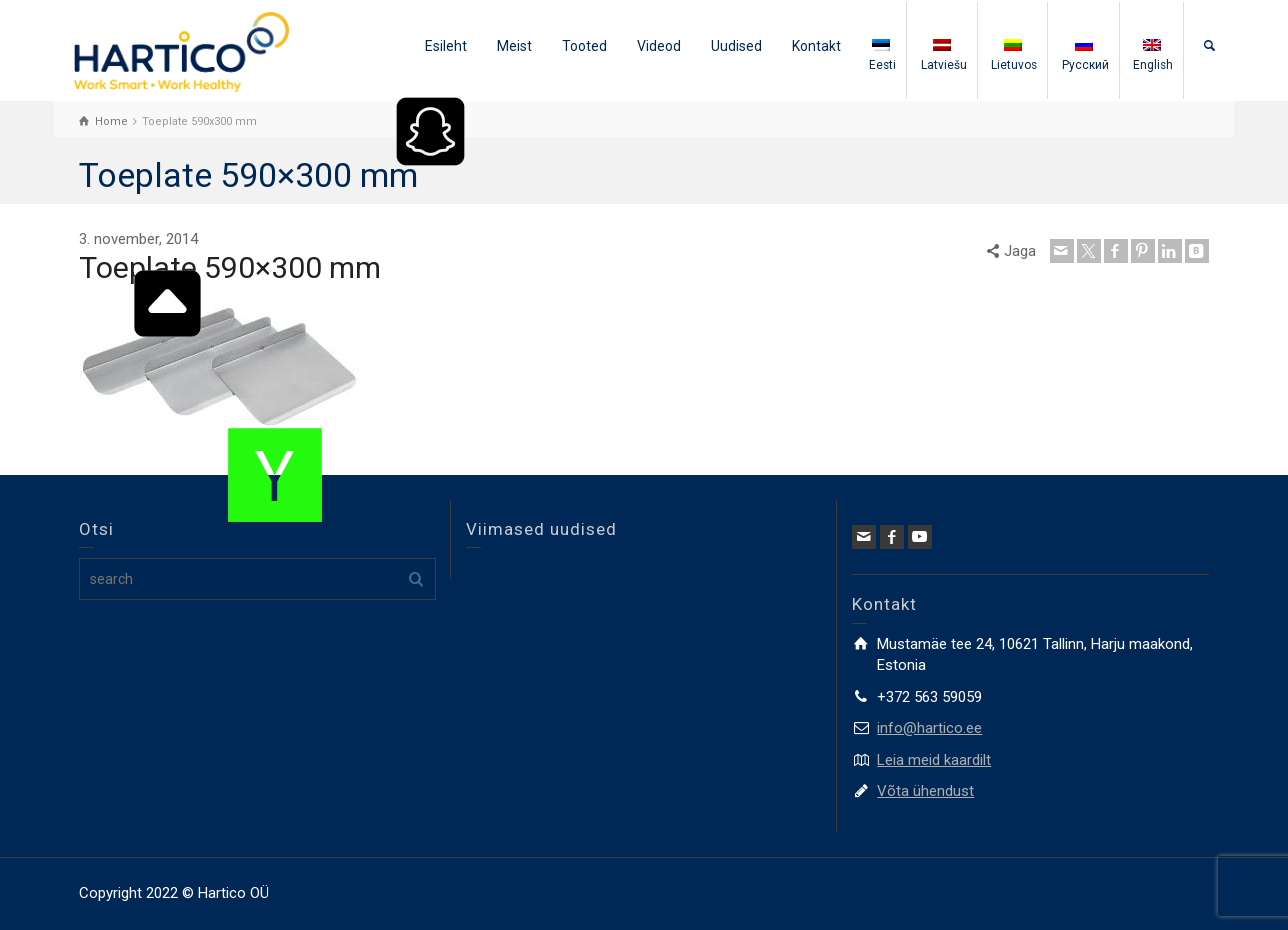 This screenshot has height=930, width=1288. Describe the element at coordinates (275, 475) in the screenshot. I see `Y Combinator logo` at that location.